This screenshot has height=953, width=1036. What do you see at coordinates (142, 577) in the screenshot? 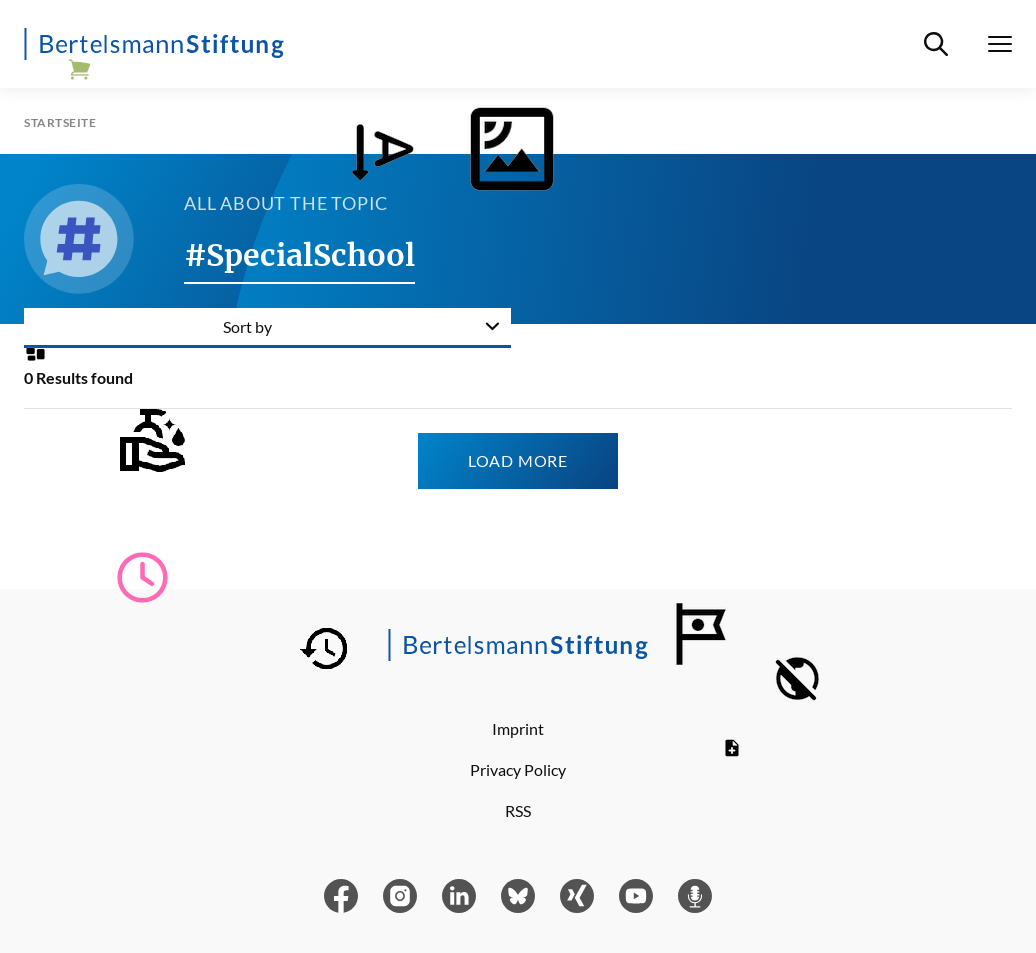
I see `view time or check the clock` at bounding box center [142, 577].